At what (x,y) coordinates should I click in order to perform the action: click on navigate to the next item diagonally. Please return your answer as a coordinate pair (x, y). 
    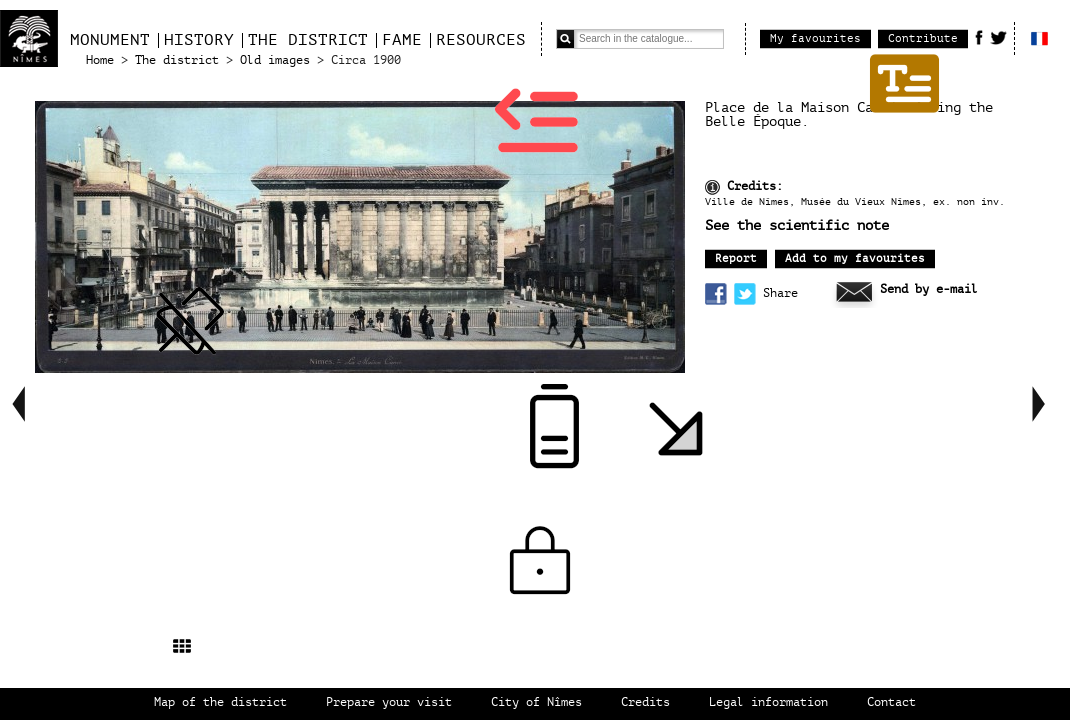
    Looking at the image, I should click on (676, 429).